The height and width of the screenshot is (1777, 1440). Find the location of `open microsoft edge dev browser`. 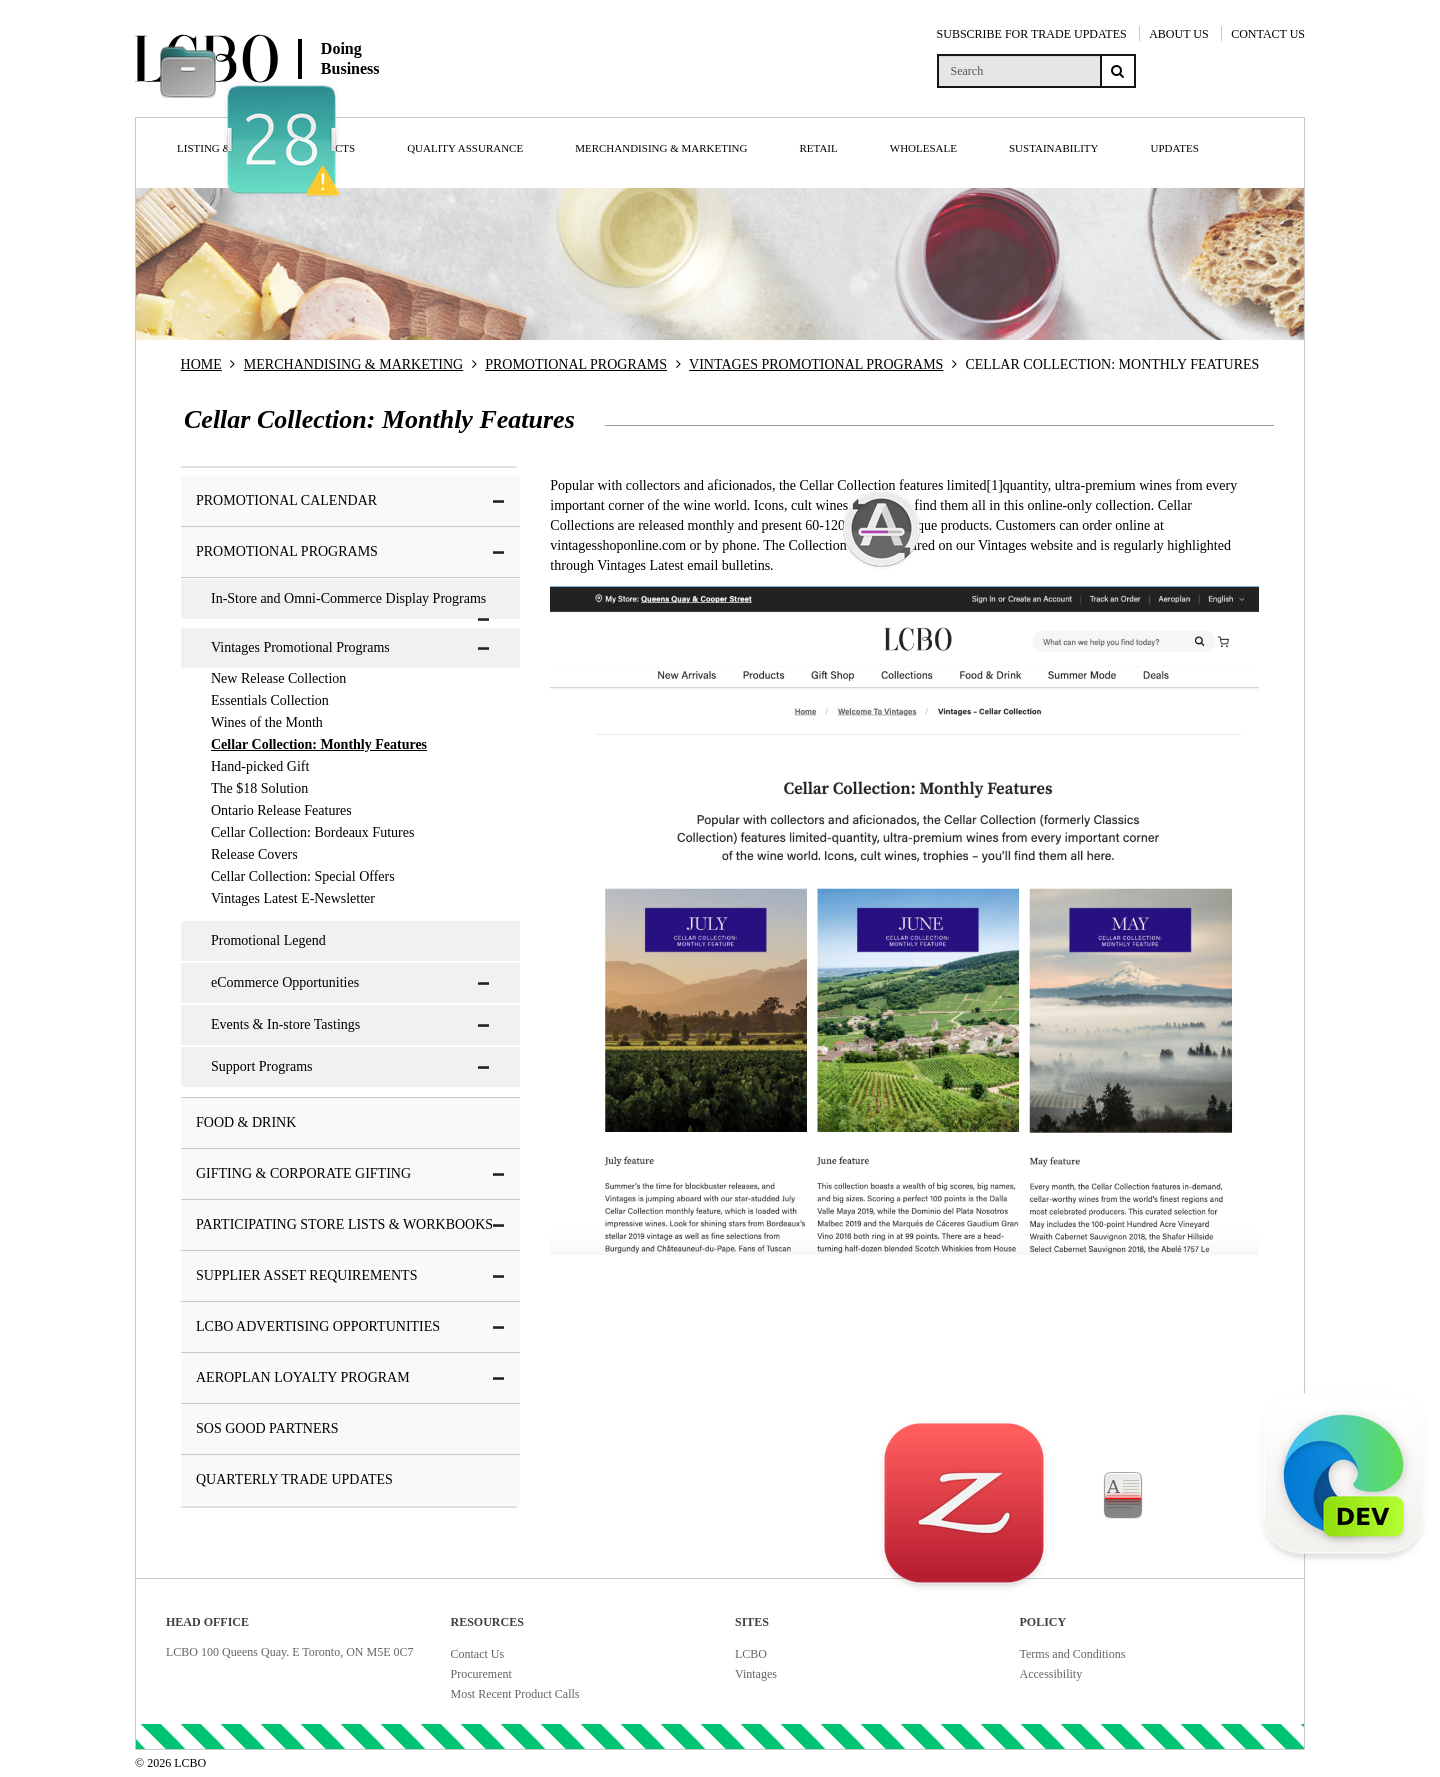

open microsoft edge dev browser is located at coordinates (1343, 1473).